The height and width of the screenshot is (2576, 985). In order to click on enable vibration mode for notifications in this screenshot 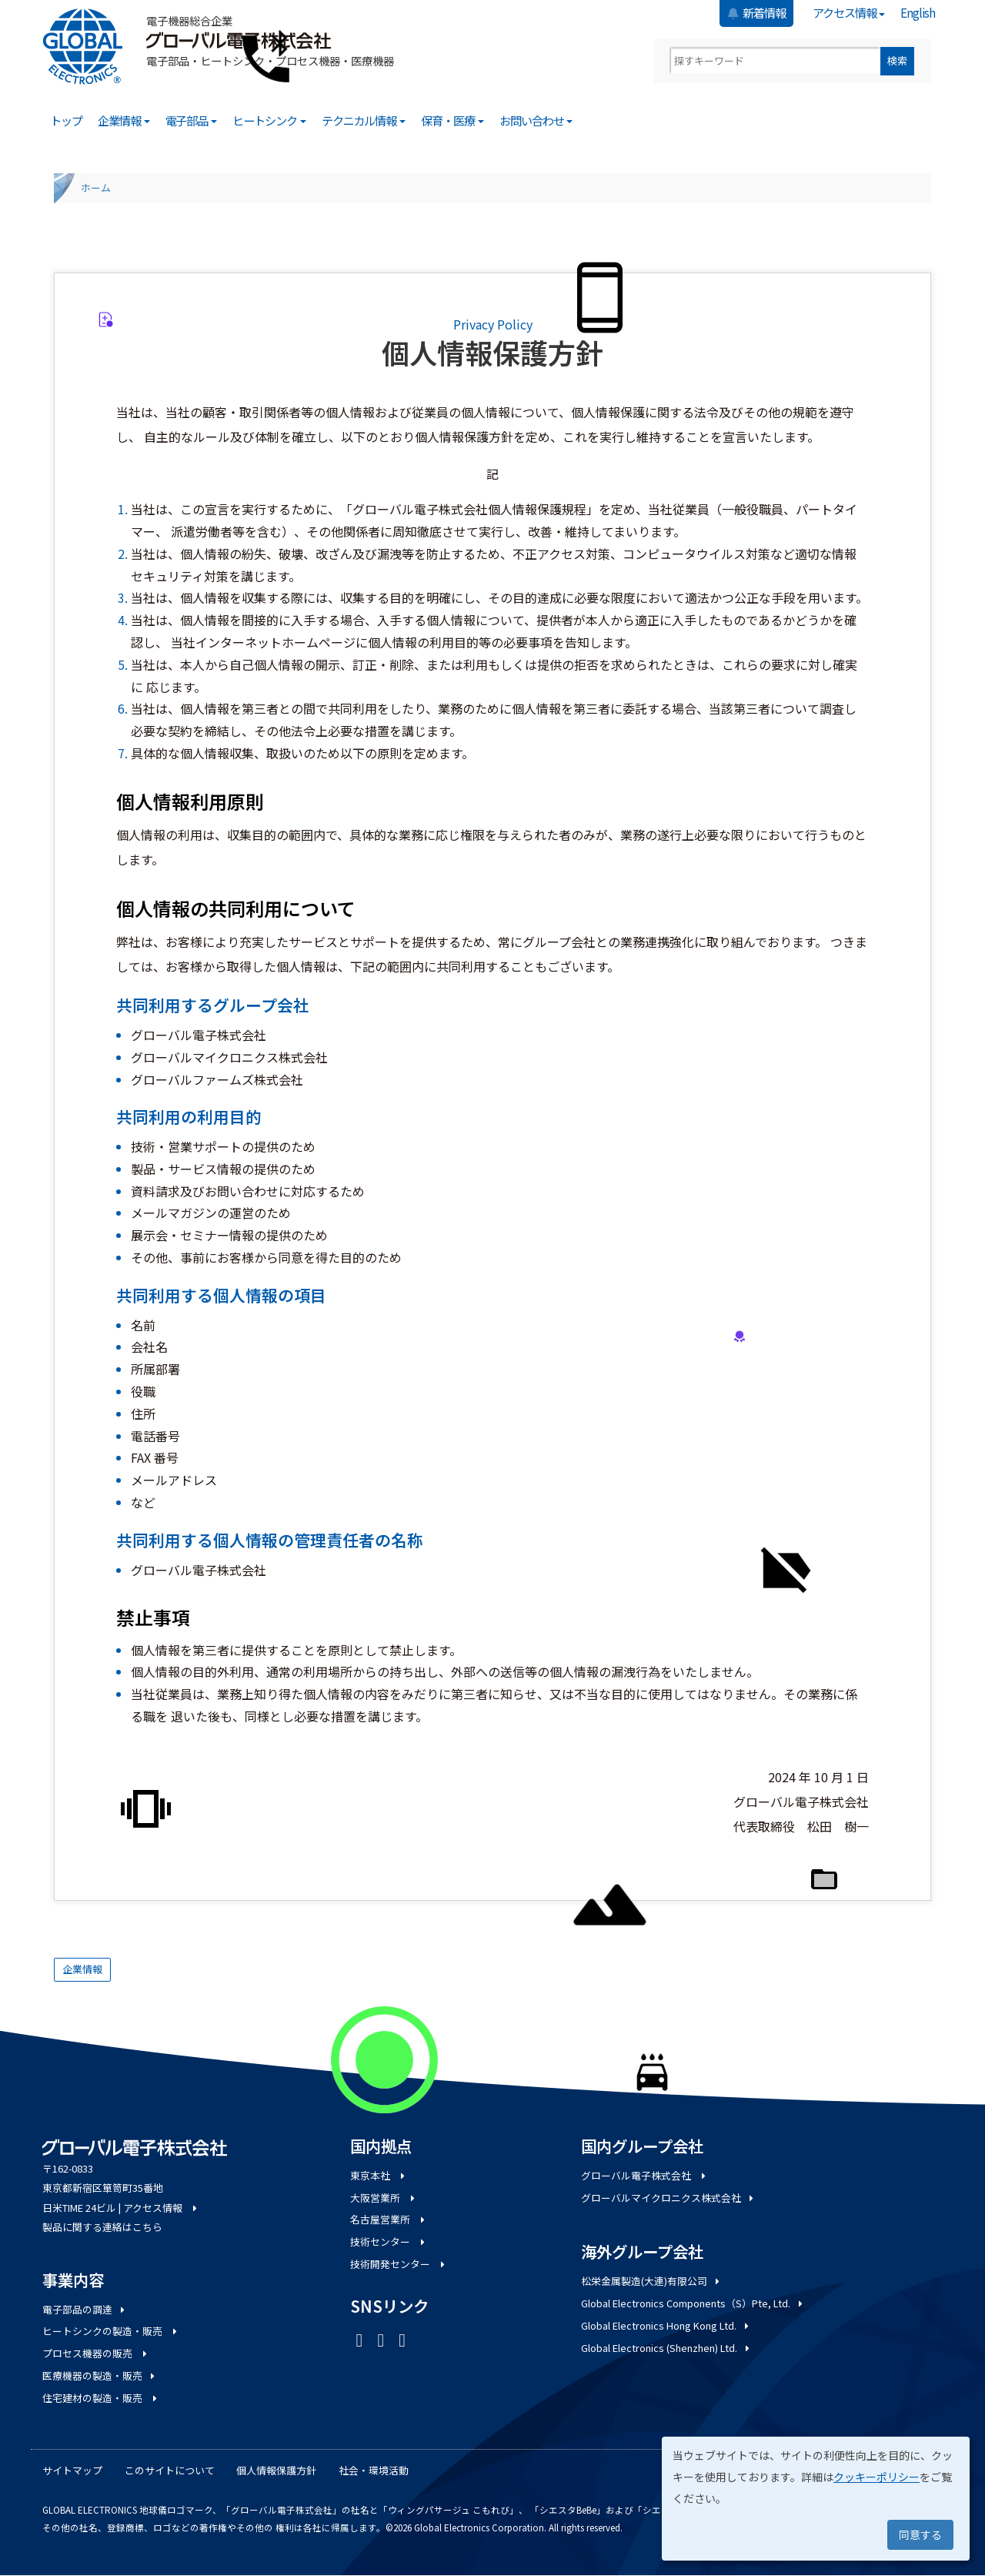, I will do `click(145, 1808)`.